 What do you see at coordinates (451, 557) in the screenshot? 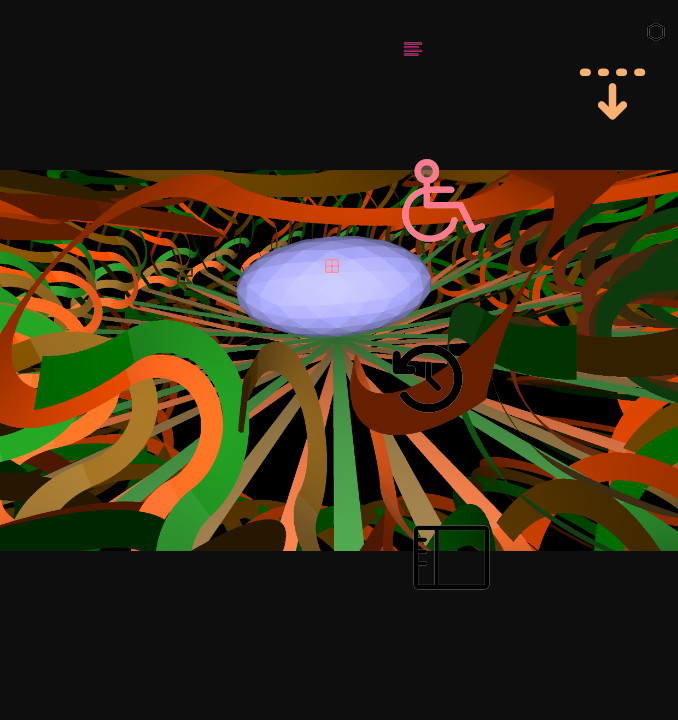
I see `toggle sidebar navigation panel` at bounding box center [451, 557].